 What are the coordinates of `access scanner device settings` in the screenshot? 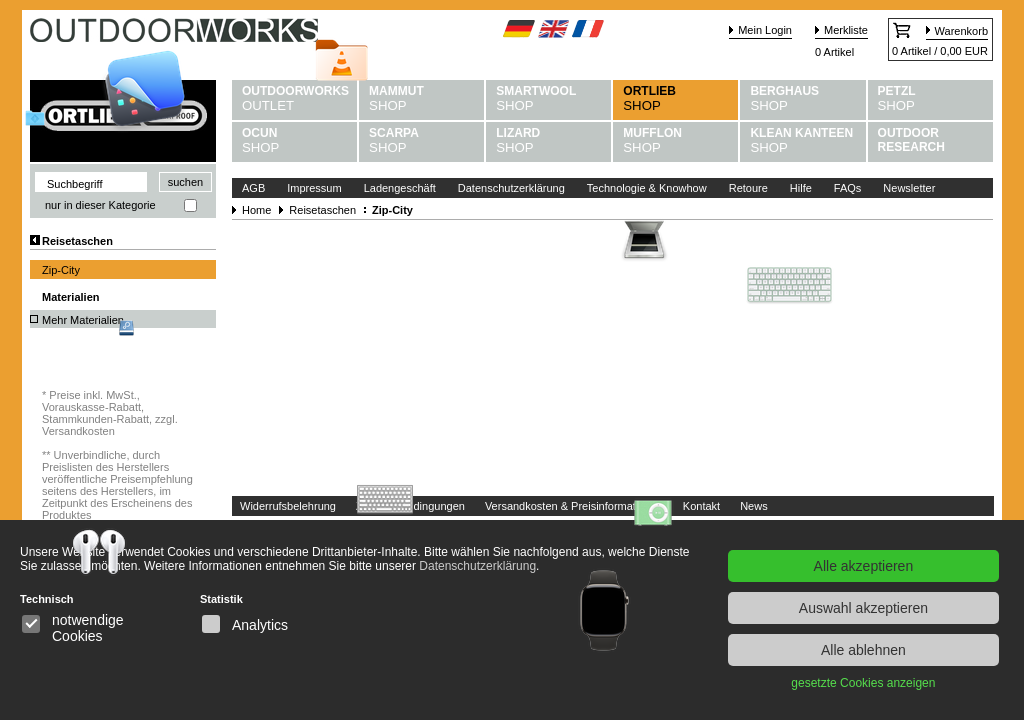 It's located at (645, 241).